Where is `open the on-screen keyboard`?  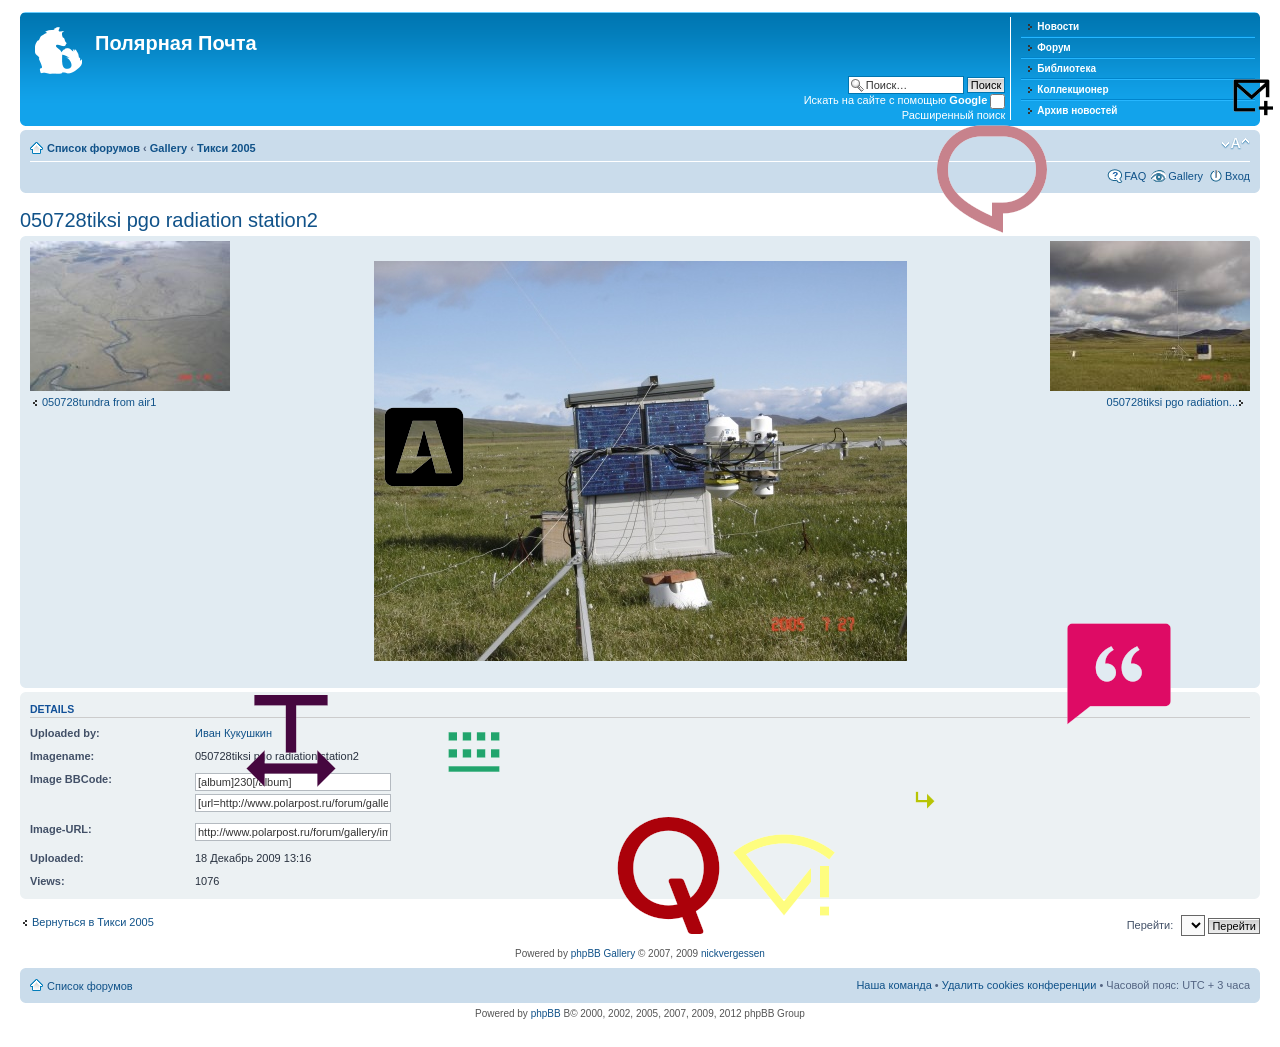 open the on-screen keyboard is located at coordinates (474, 752).